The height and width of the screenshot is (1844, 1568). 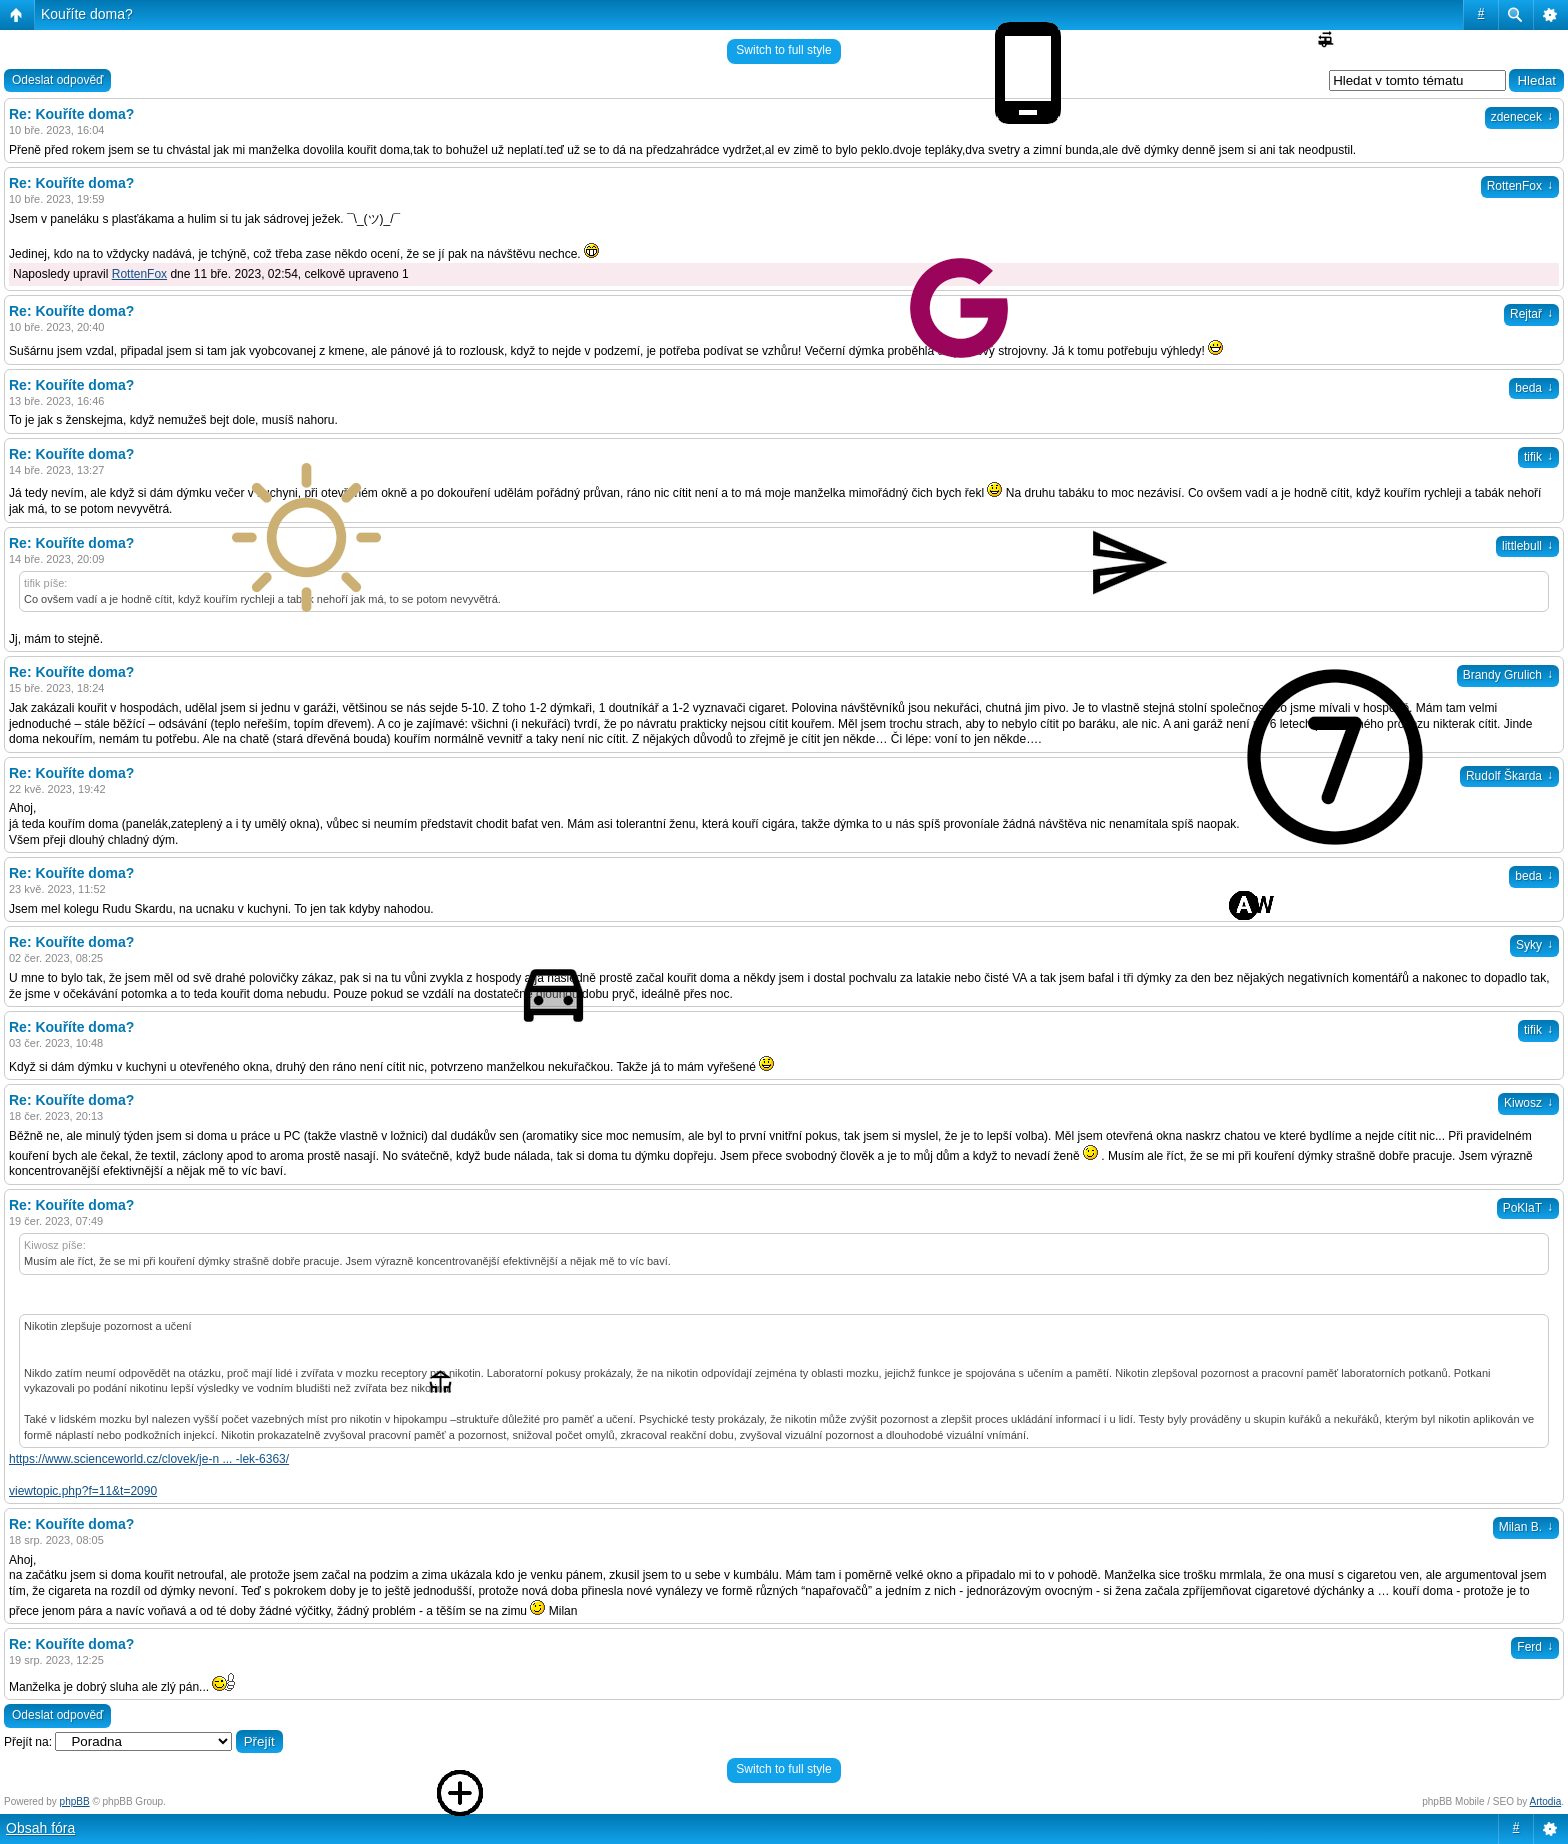 I want to click on indicates step 7 in a numbered sequence, so click(x=1335, y=757).